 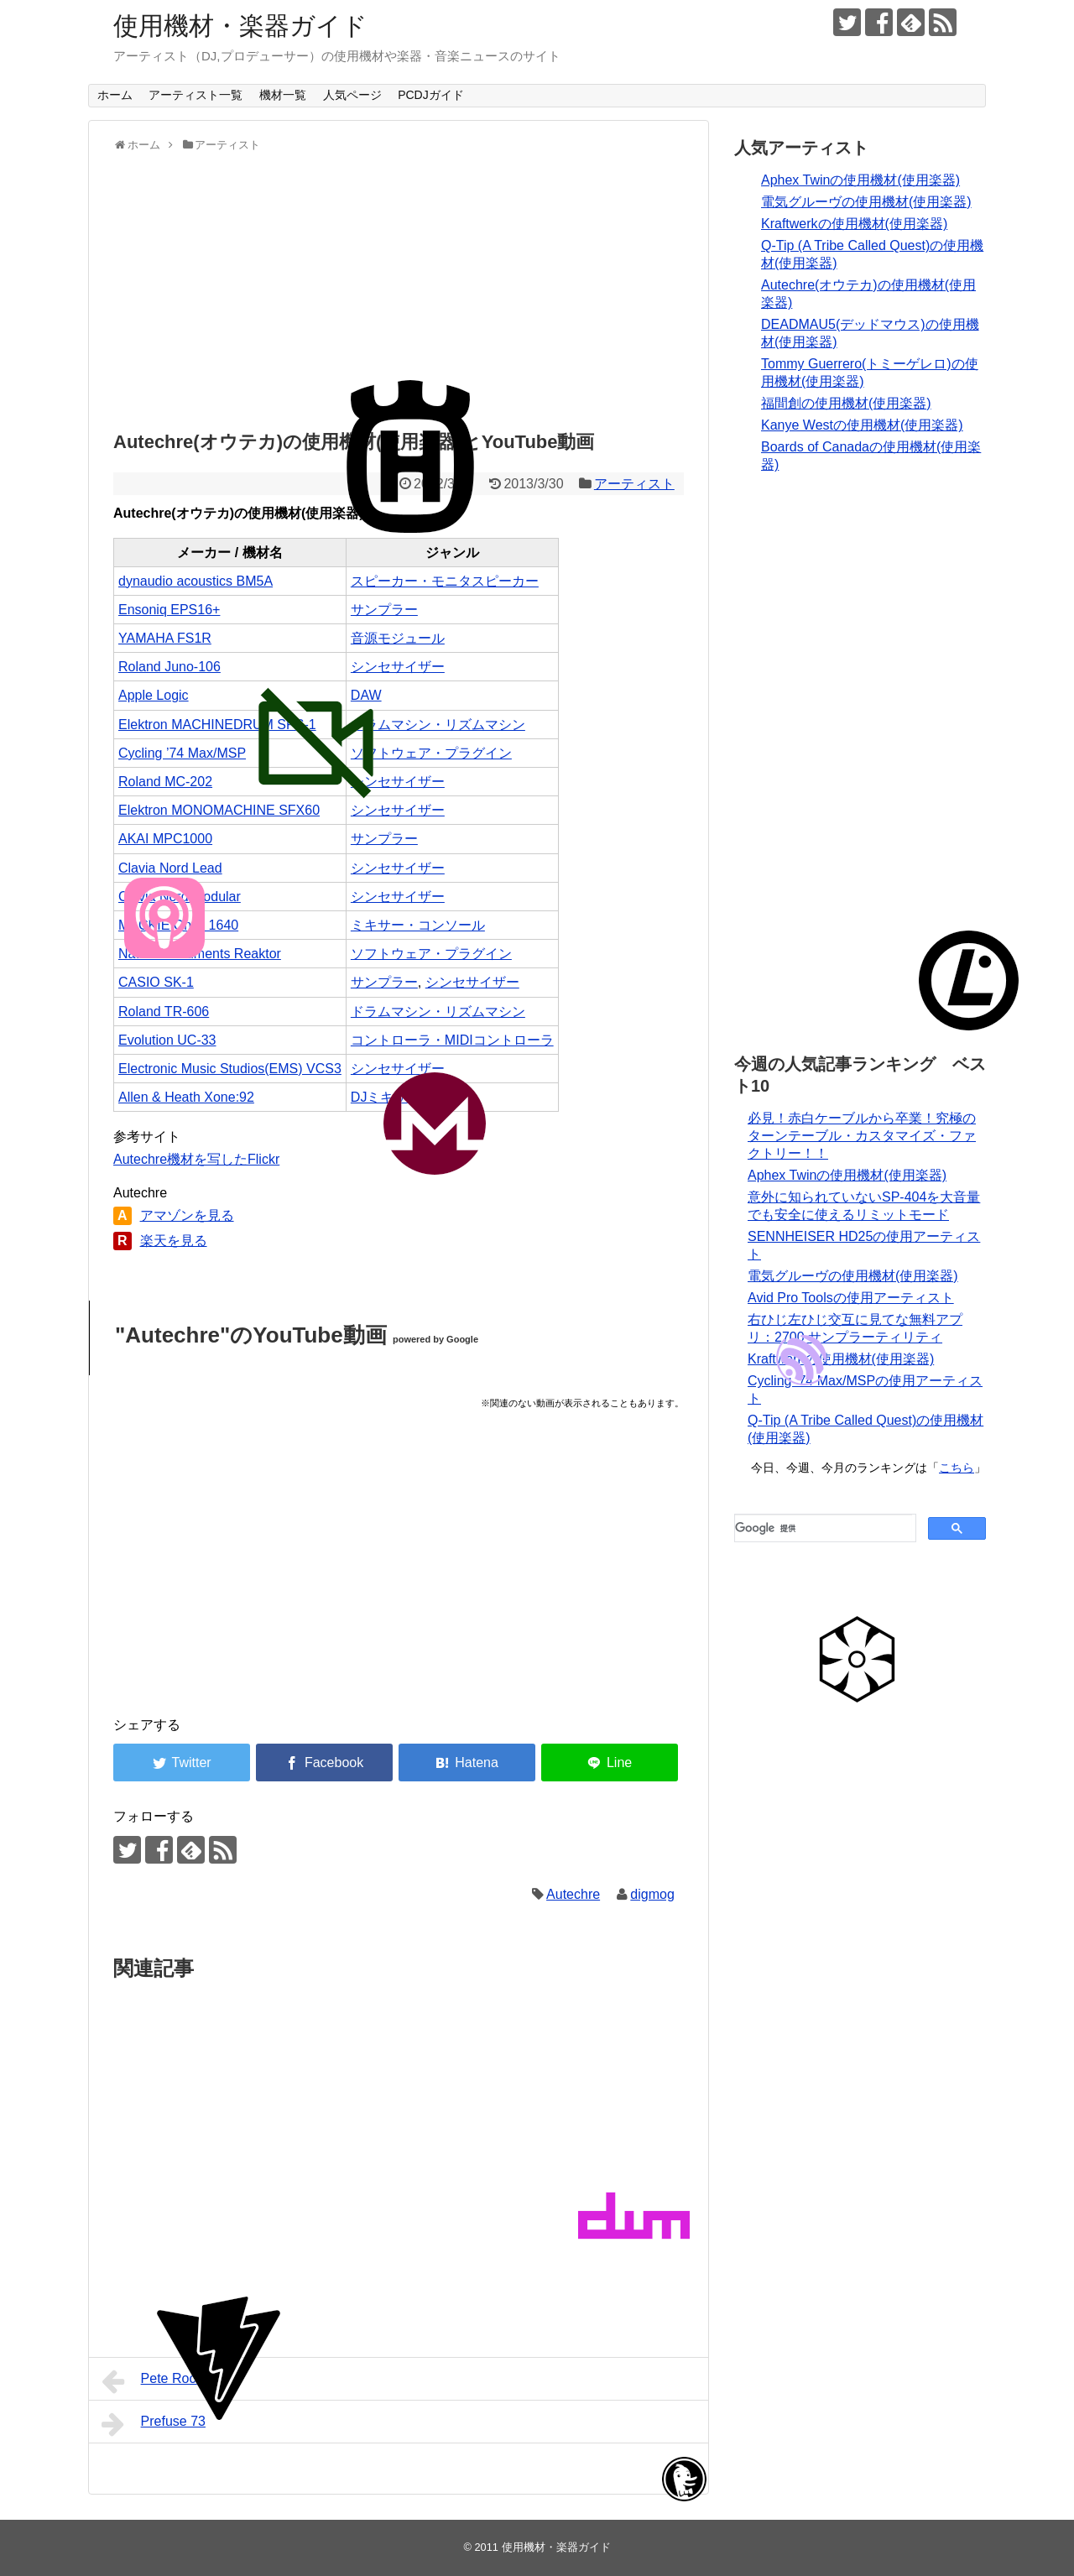 What do you see at coordinates (435, 1124) in the screenshot?
I see `monero cryptocurrency logo` at bounding box center [435, 1124].